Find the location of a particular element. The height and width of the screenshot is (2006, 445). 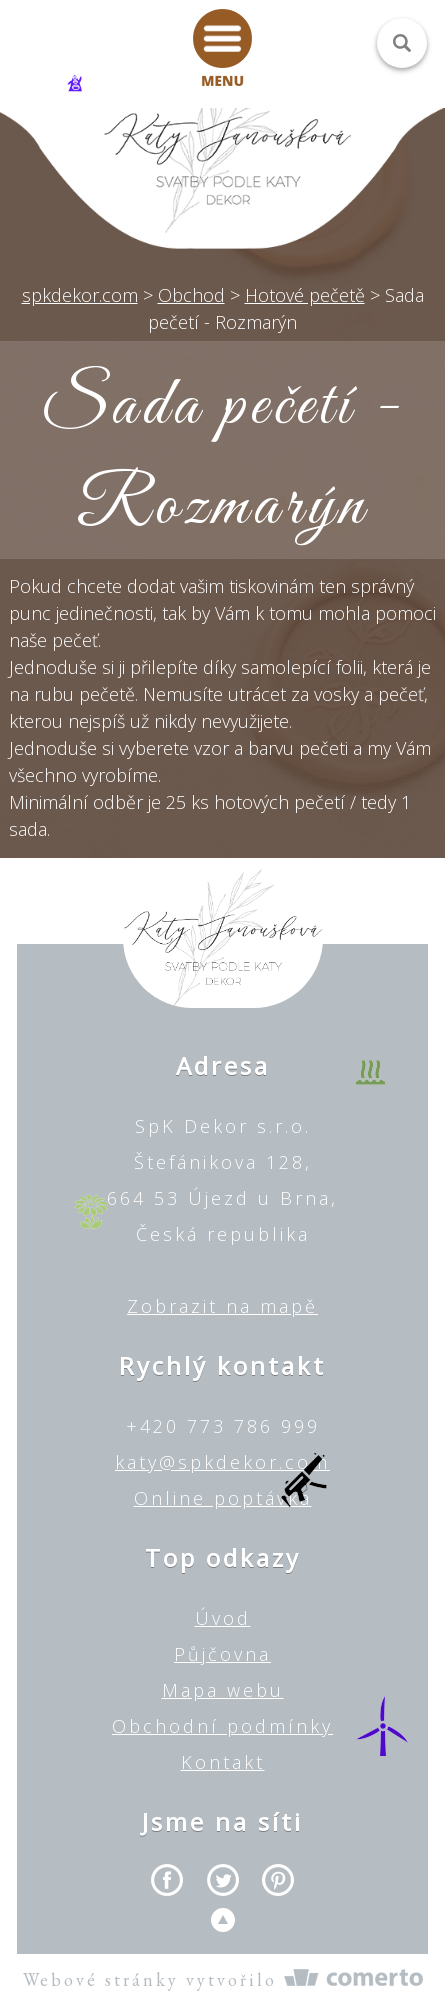

decorative flower icon for nature or garden-themed content is located at coordinates (91, 1211).